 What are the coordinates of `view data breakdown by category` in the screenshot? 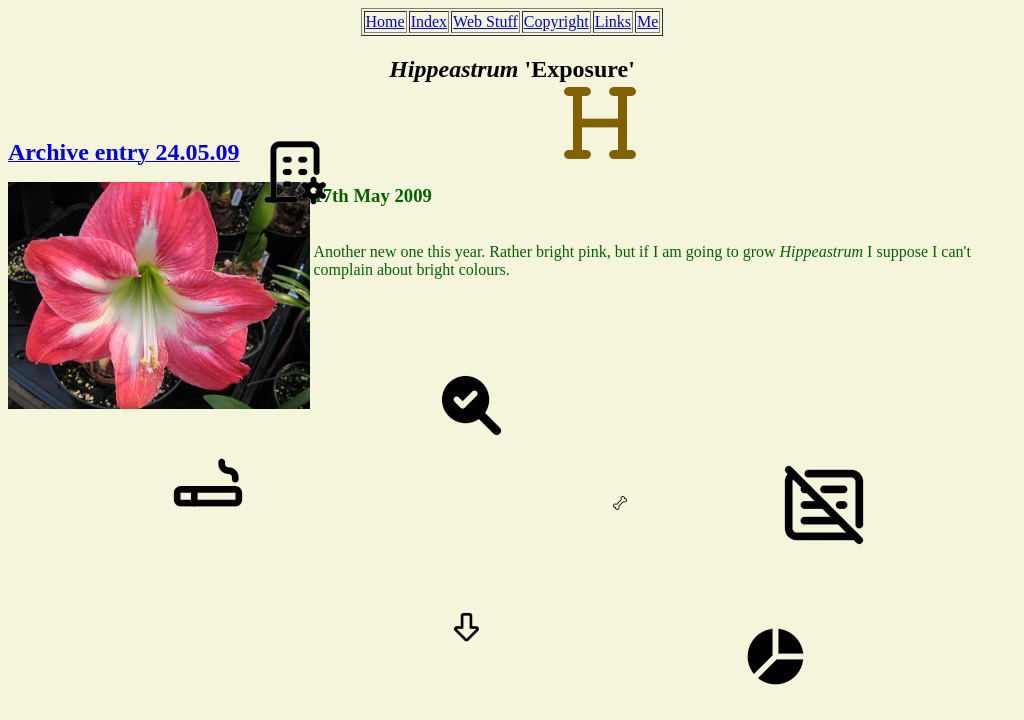 It's located at (775, 656).